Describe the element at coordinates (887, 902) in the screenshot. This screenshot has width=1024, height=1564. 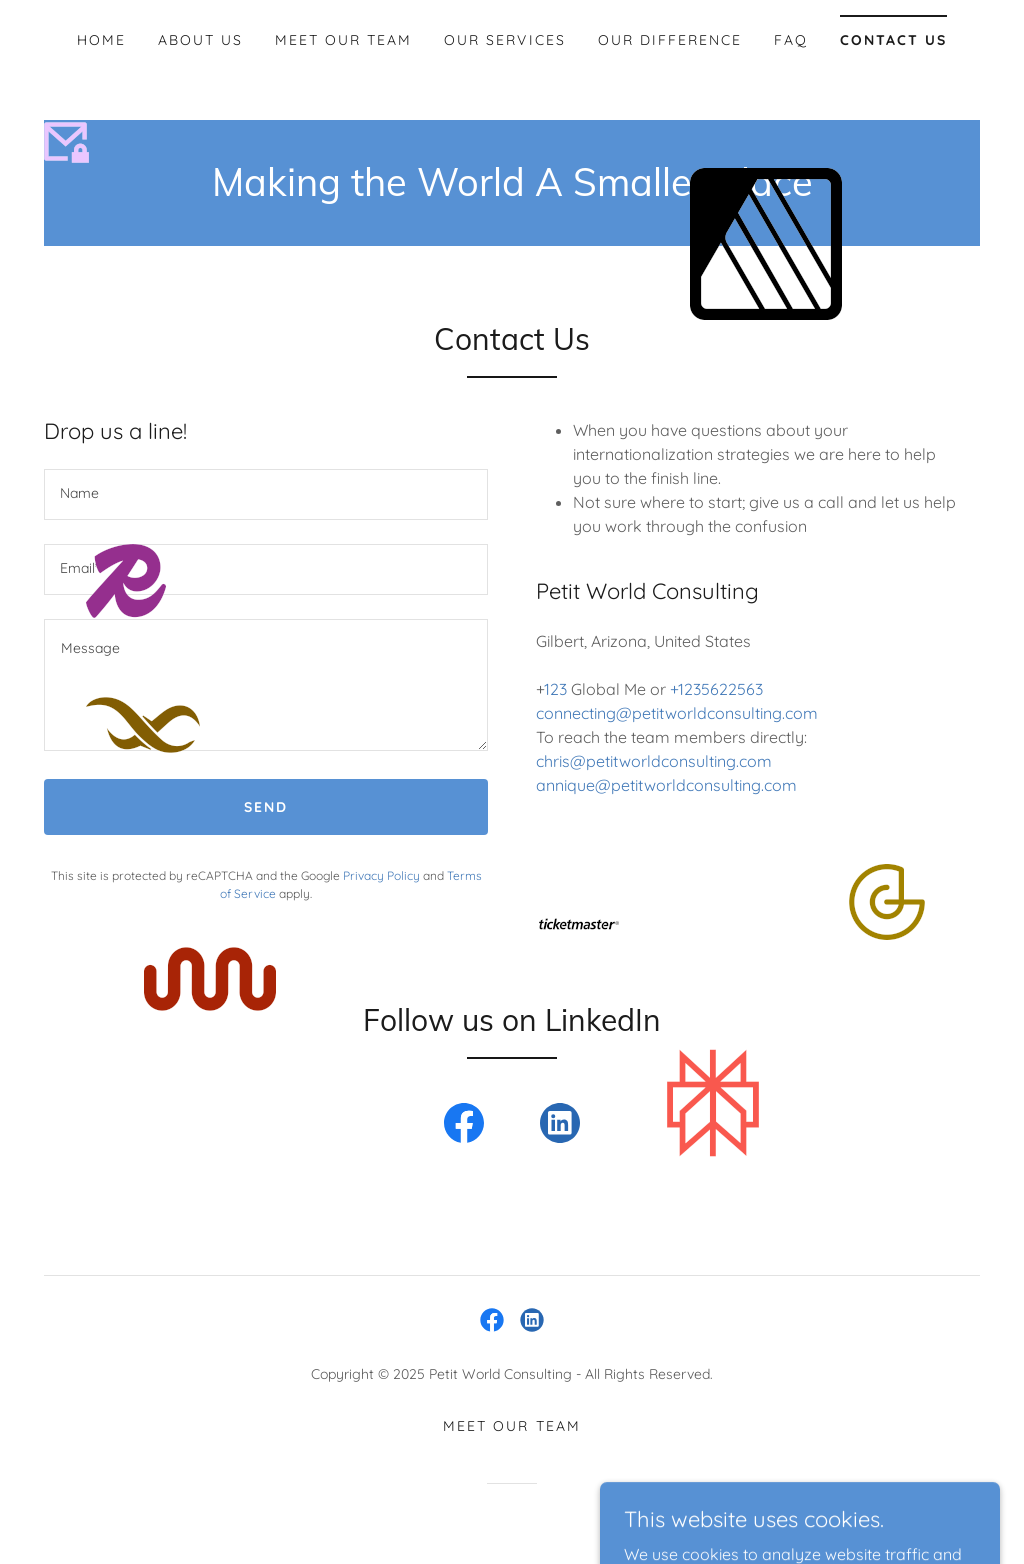
I see `visit the Game Developer website` at that location.